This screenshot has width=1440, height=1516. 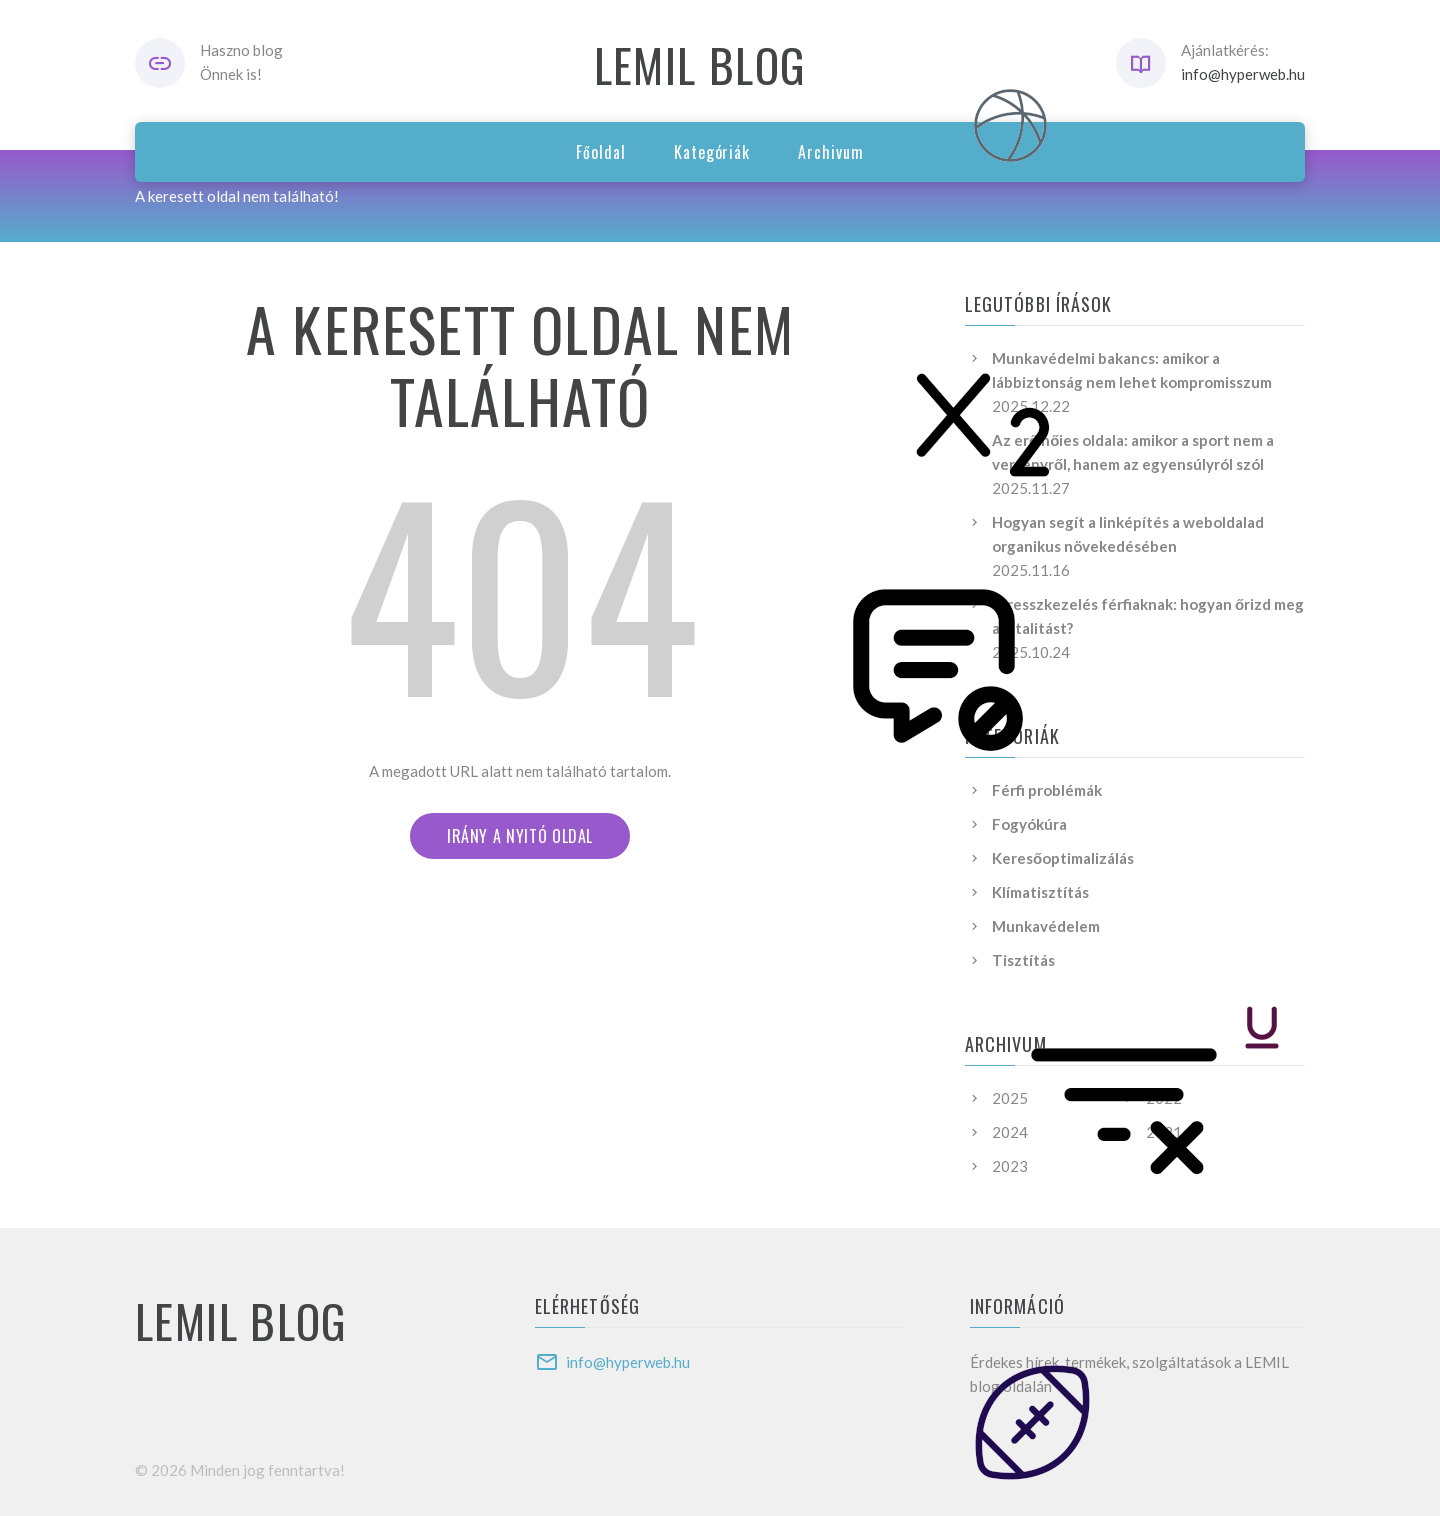 What do you see at coordinates (934, 662) in the screenshot?
I see `cancel or delete a message` at bounding box center [934, 662].